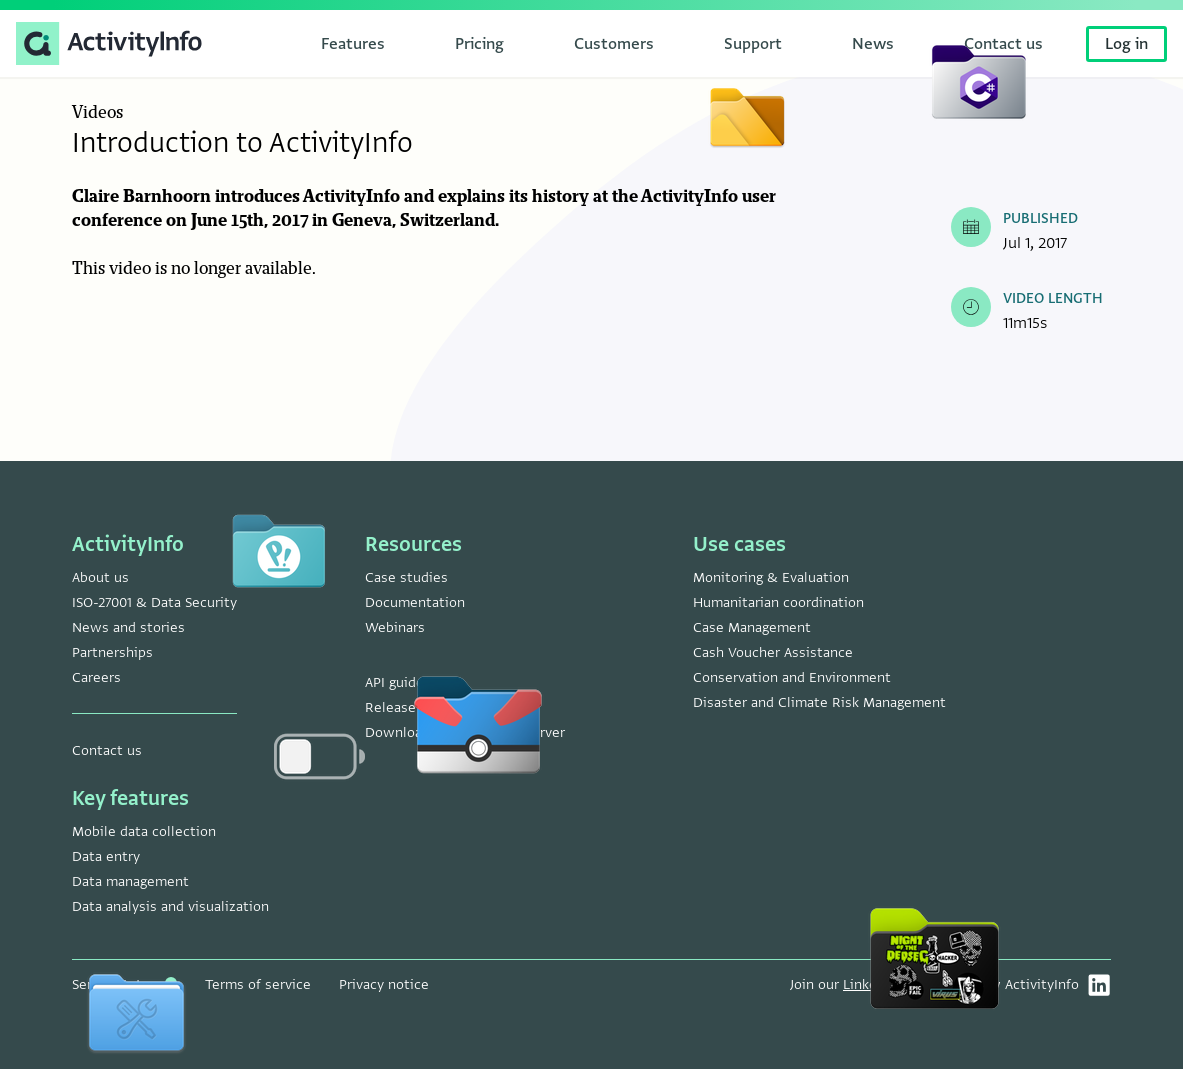  Describe the element at coordinates (934, 962) in the screenshot. I see `open watch dogs 2 game files folder` at that location.